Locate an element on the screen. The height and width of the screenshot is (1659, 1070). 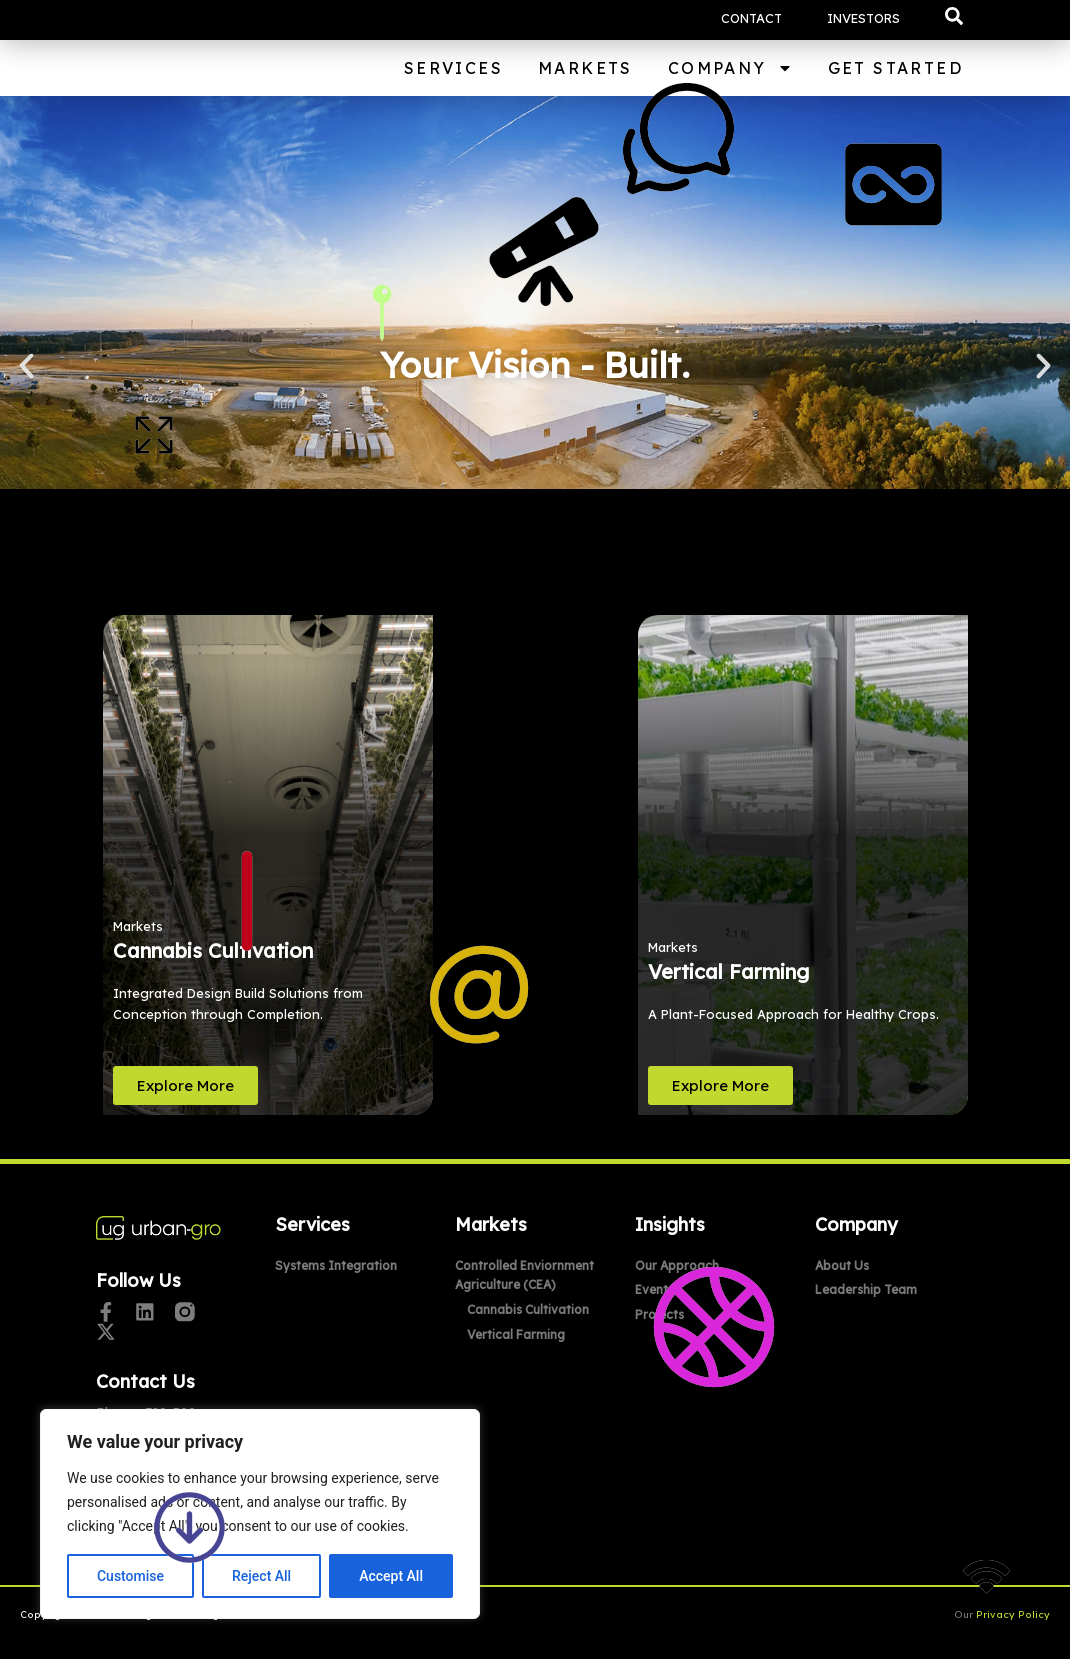
access sports scores and updates is located at coordinates (714, 1327).